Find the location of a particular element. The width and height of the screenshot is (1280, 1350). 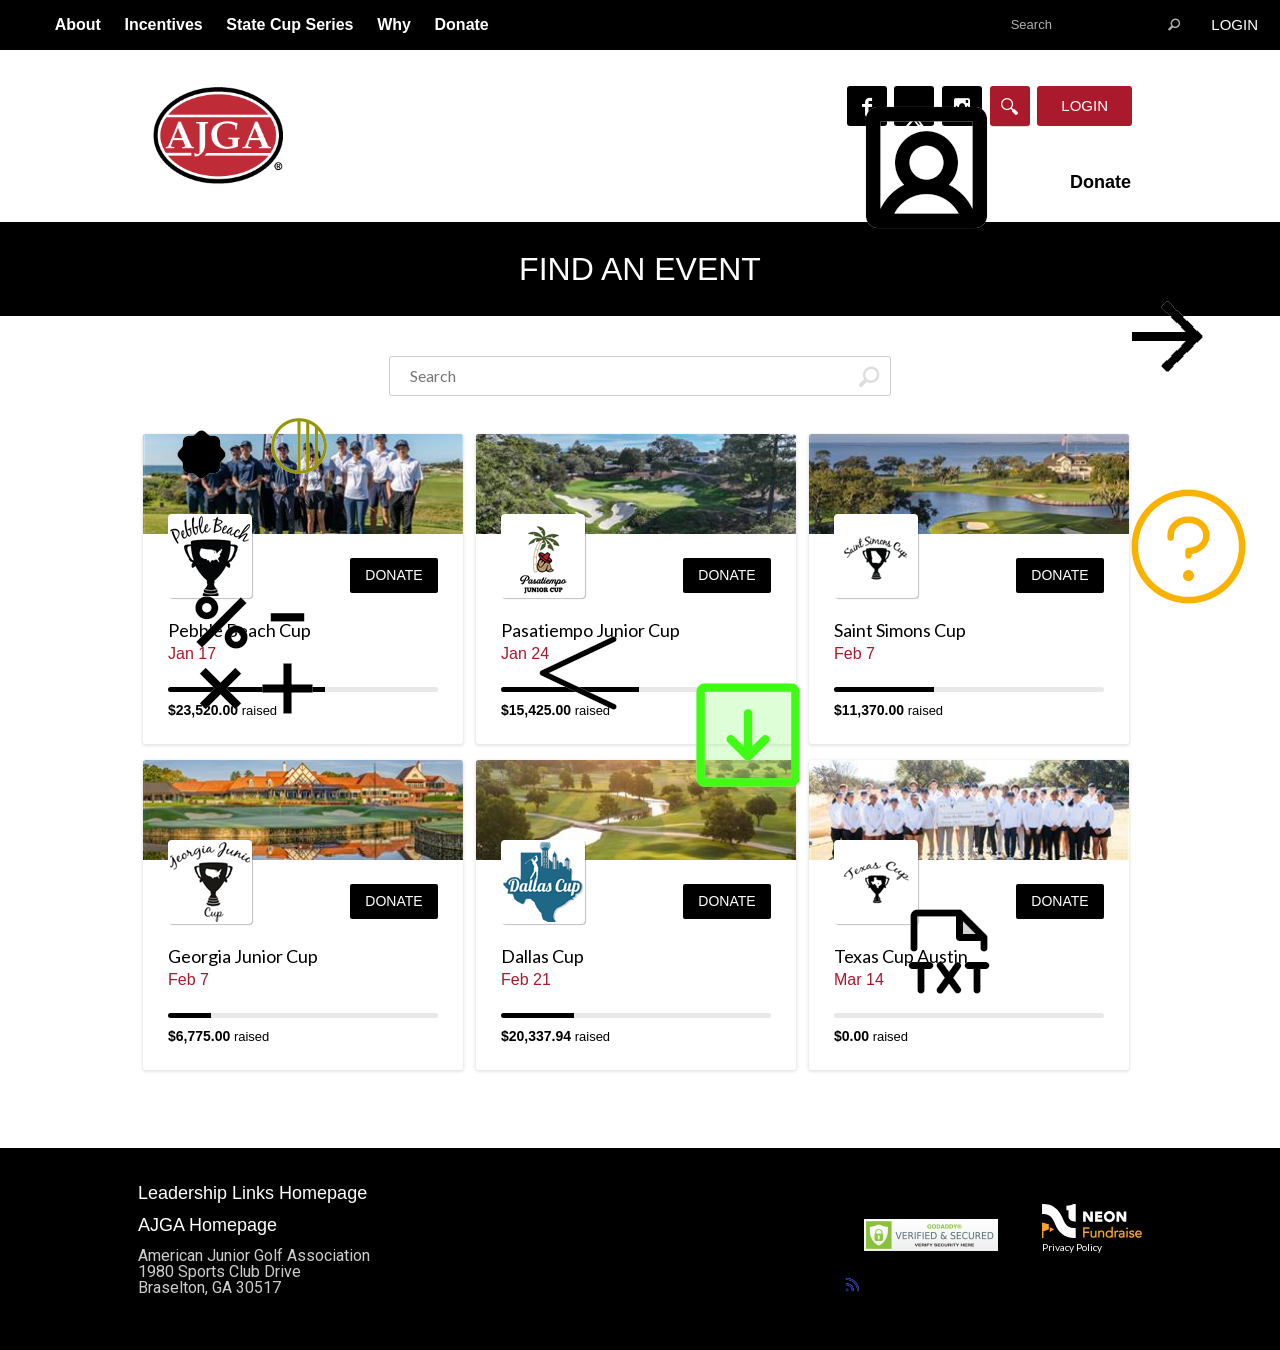

adjust display contrast settings is located at coordinates (299, 446).